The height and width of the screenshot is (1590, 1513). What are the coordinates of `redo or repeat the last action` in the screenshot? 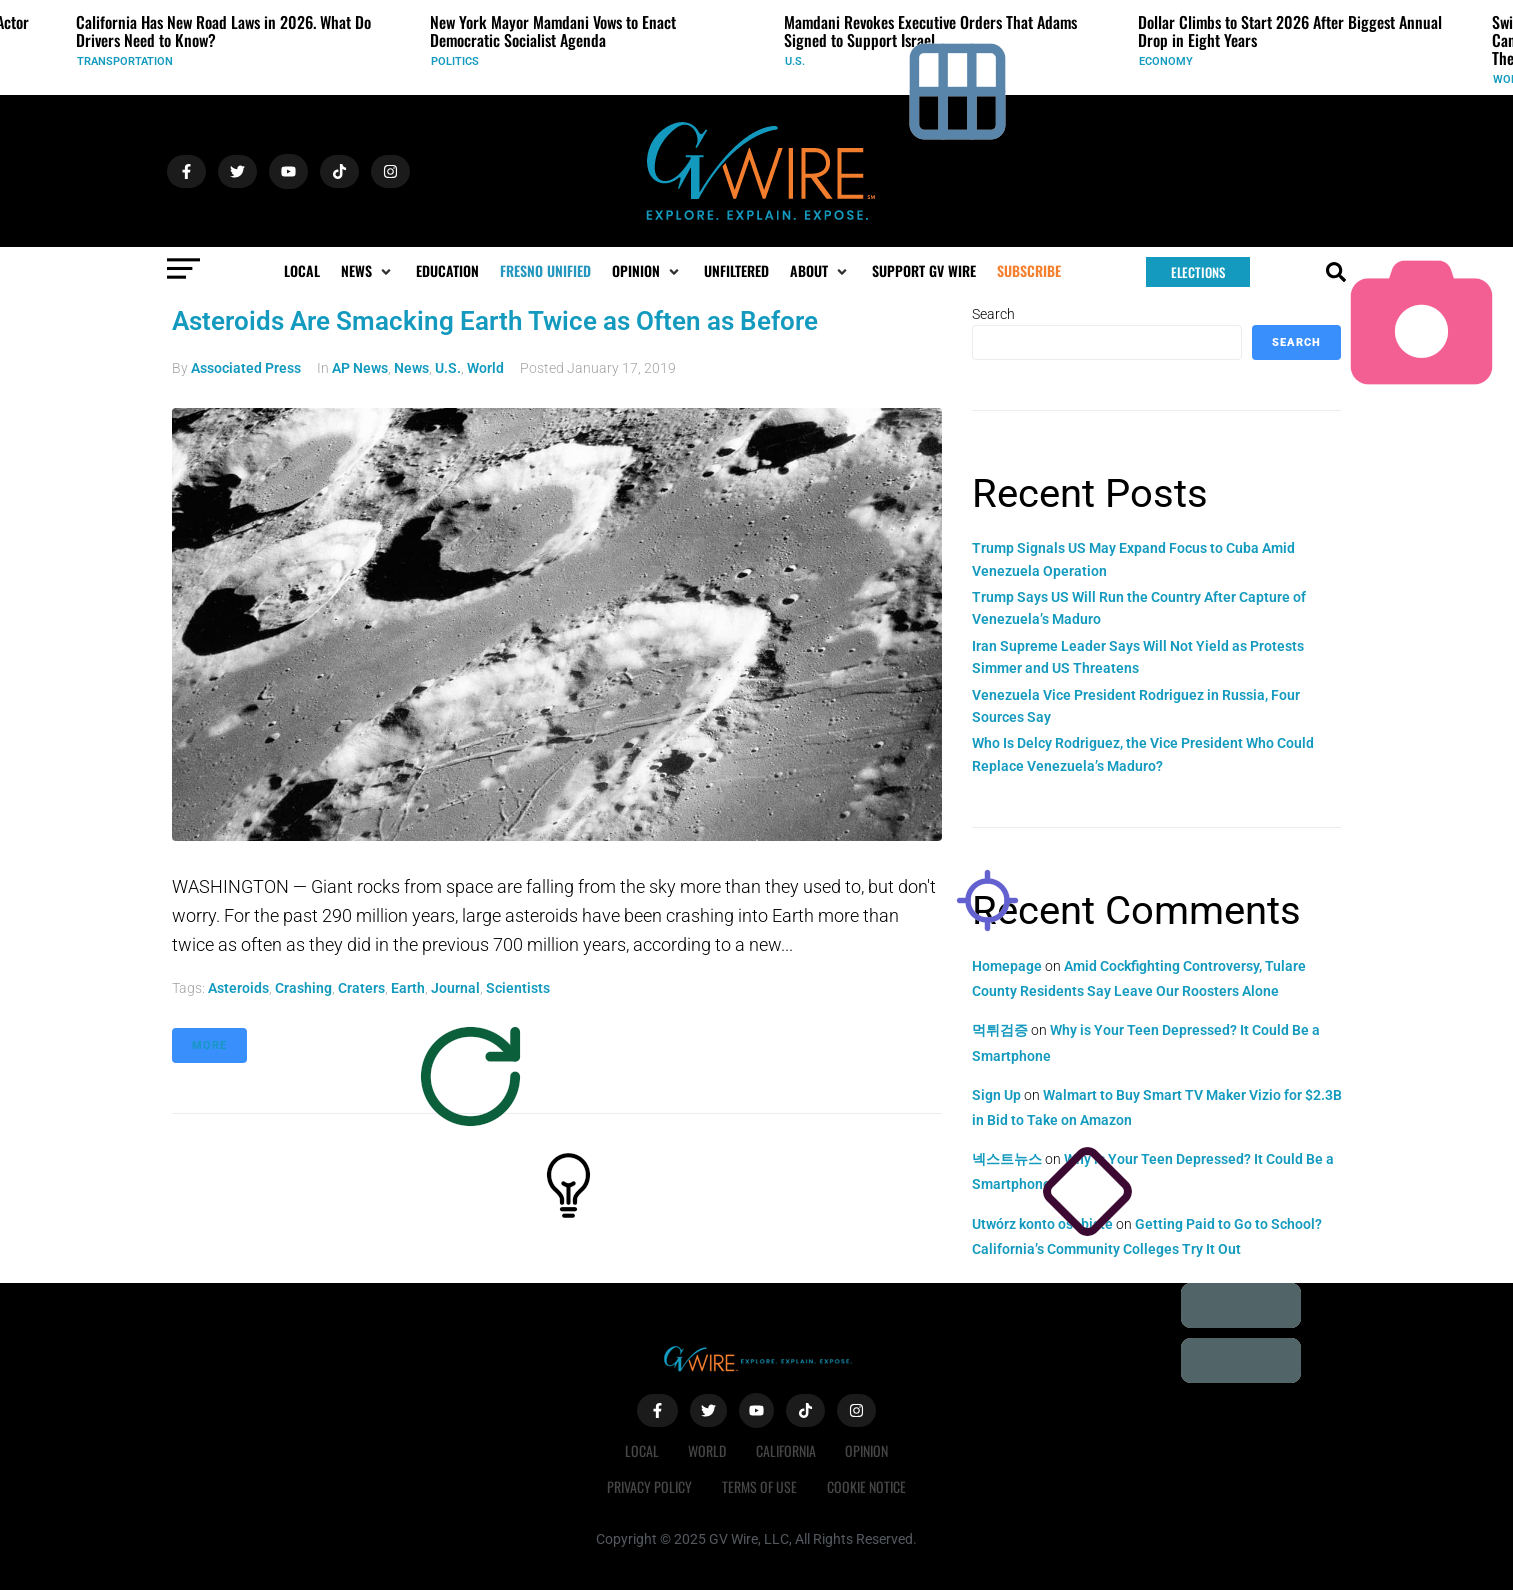 It's located at (470, 1076).